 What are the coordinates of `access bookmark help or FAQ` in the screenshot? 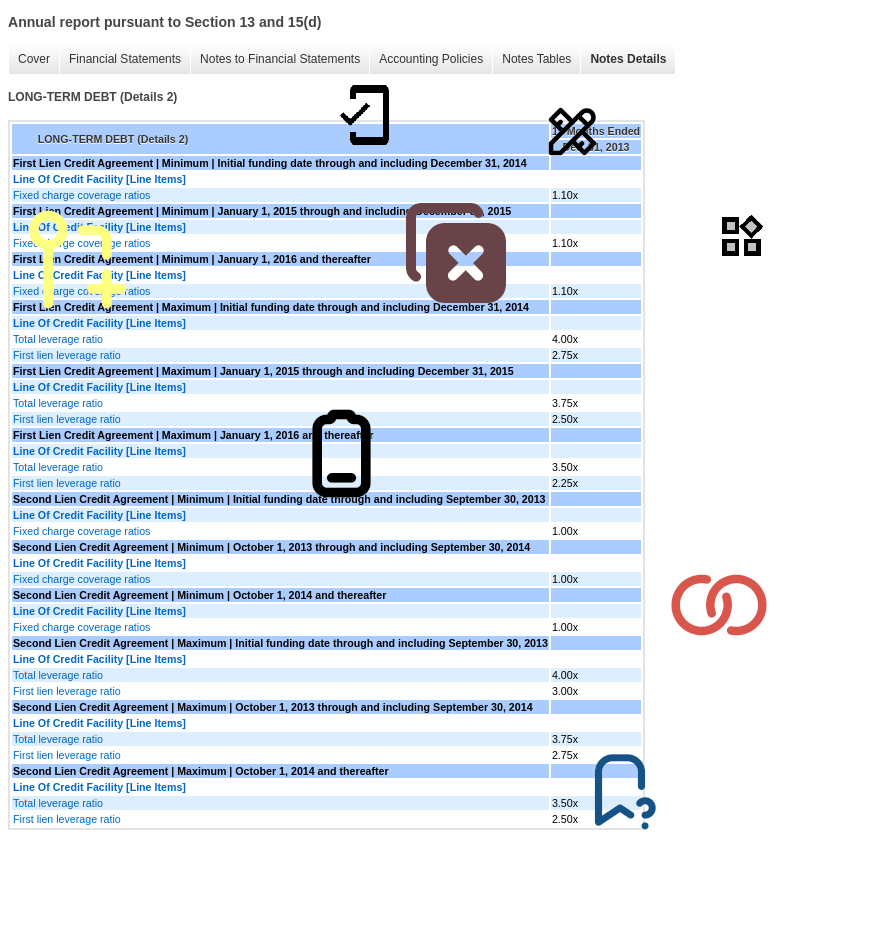 It's located at (620, 790).